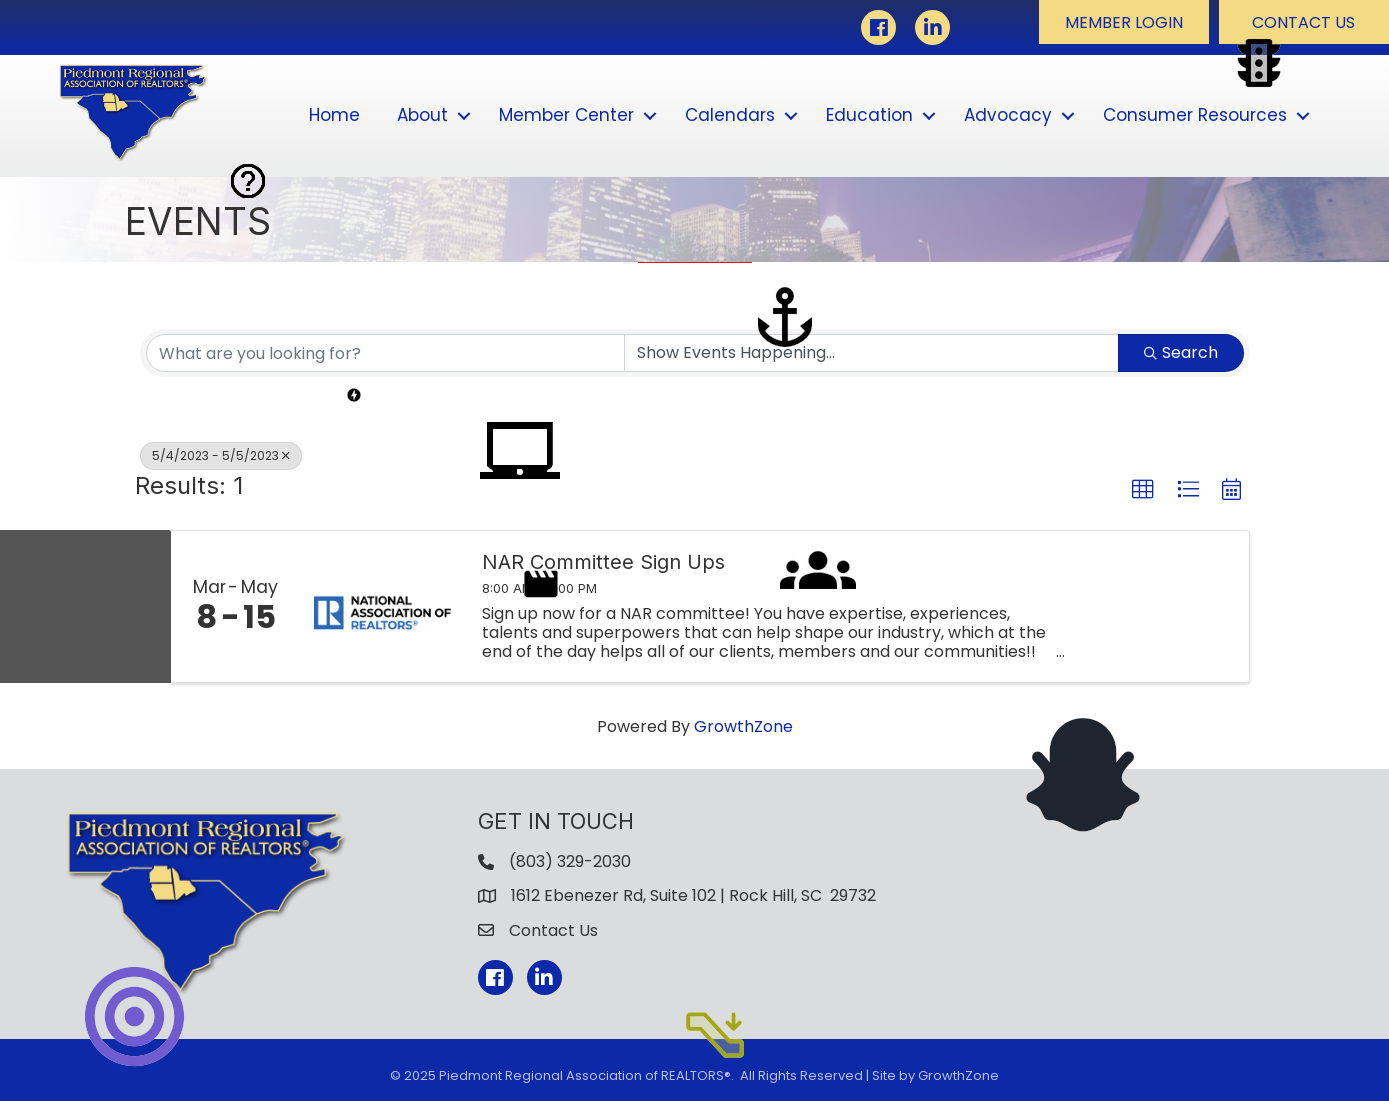  I want to click on anchor a position or element in place, so click(785, 317).